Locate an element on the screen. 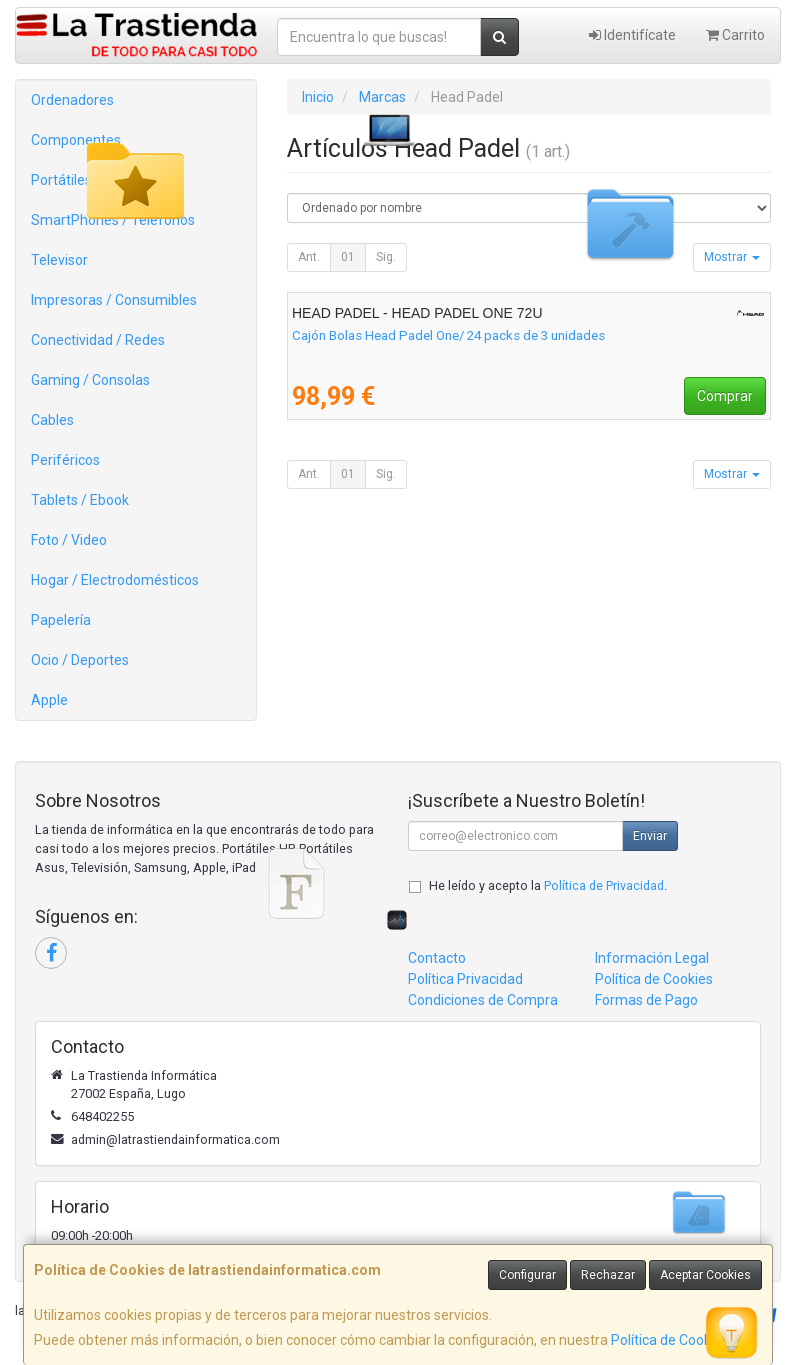  a fortran source code file is located at coordinates (296, 883).